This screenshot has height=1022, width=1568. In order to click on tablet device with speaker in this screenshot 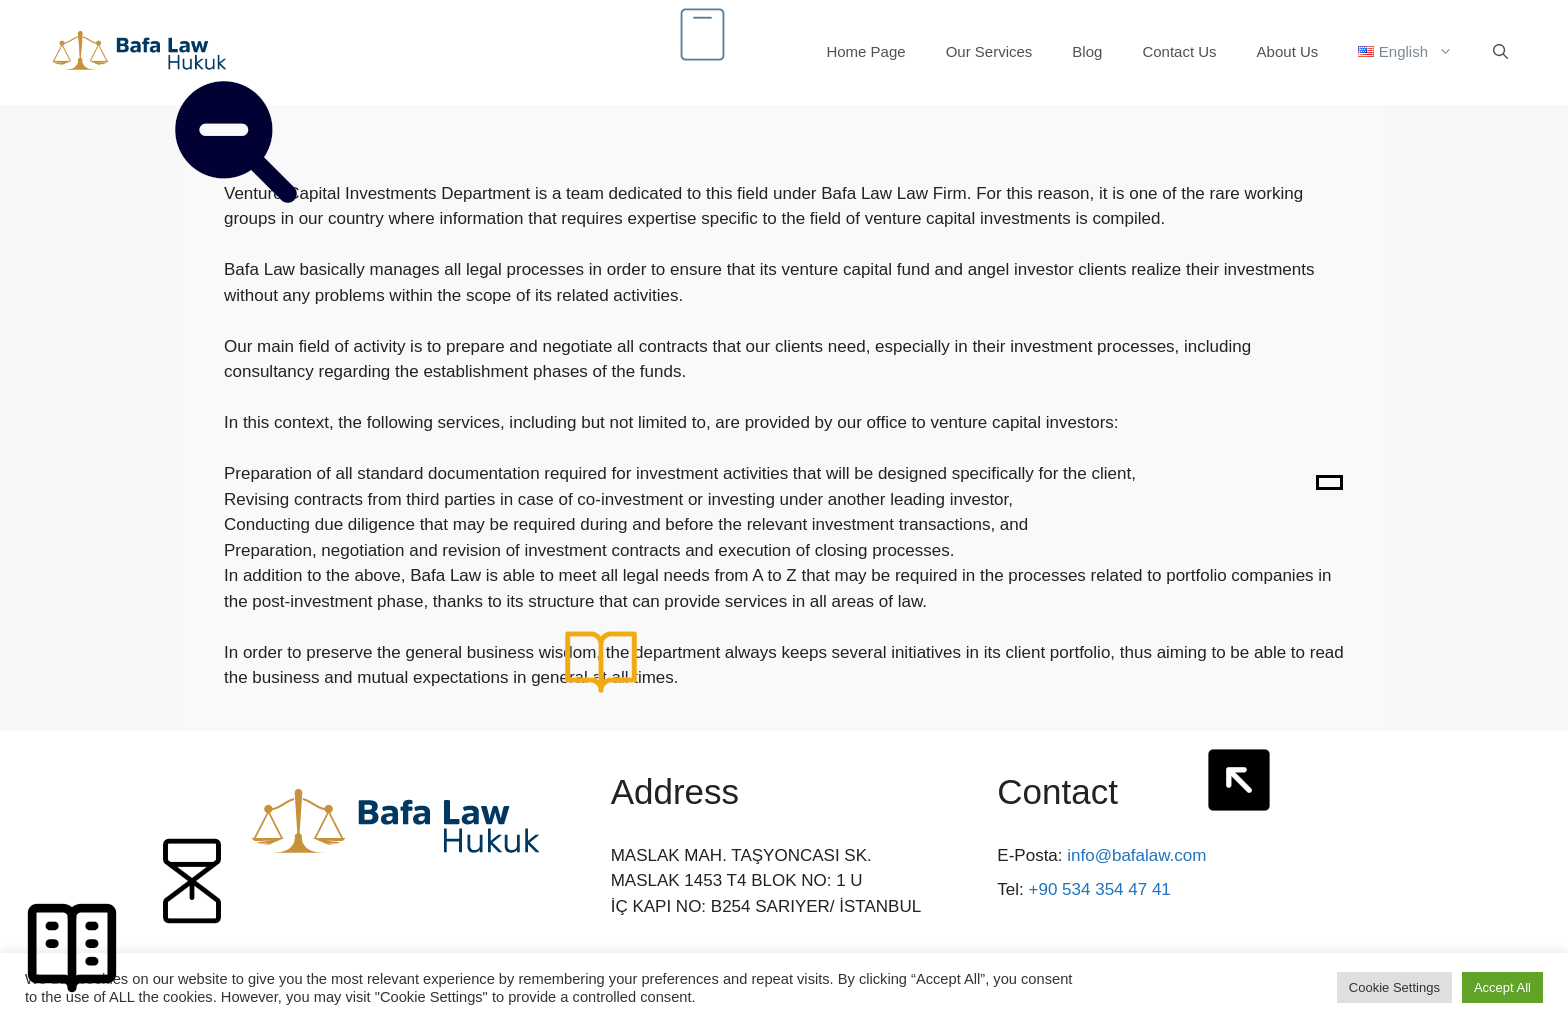, I will do `click(702, 34)`.